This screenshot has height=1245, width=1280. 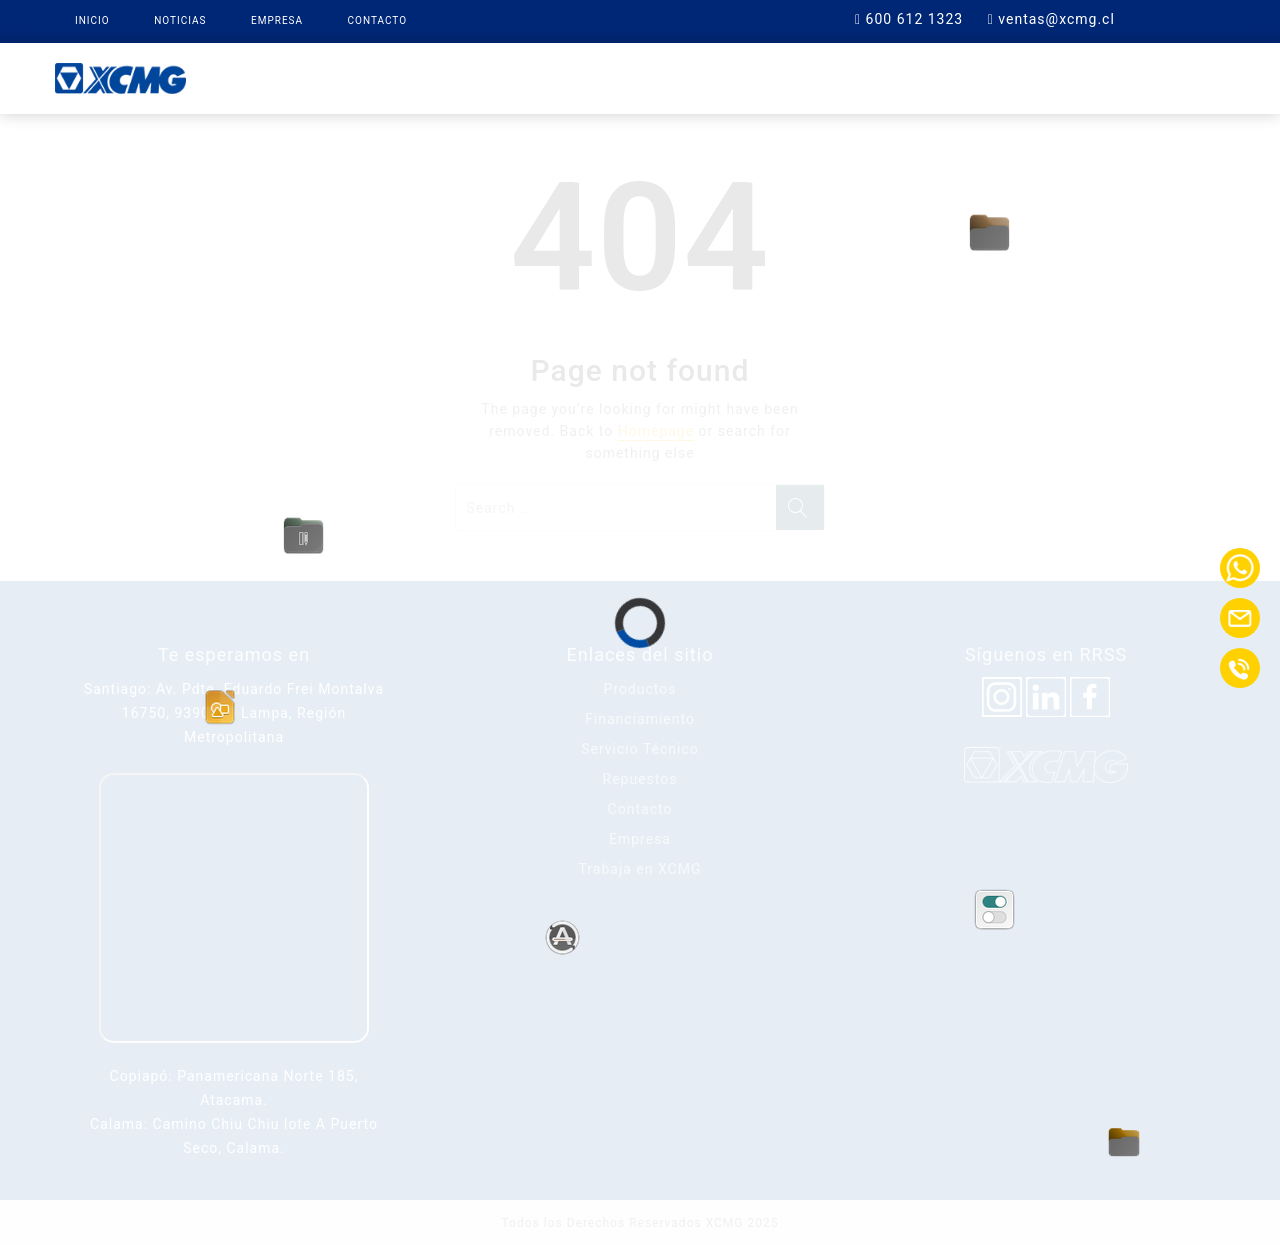 I want to click on open libreoffice draw application, so click(x=220, y=707).